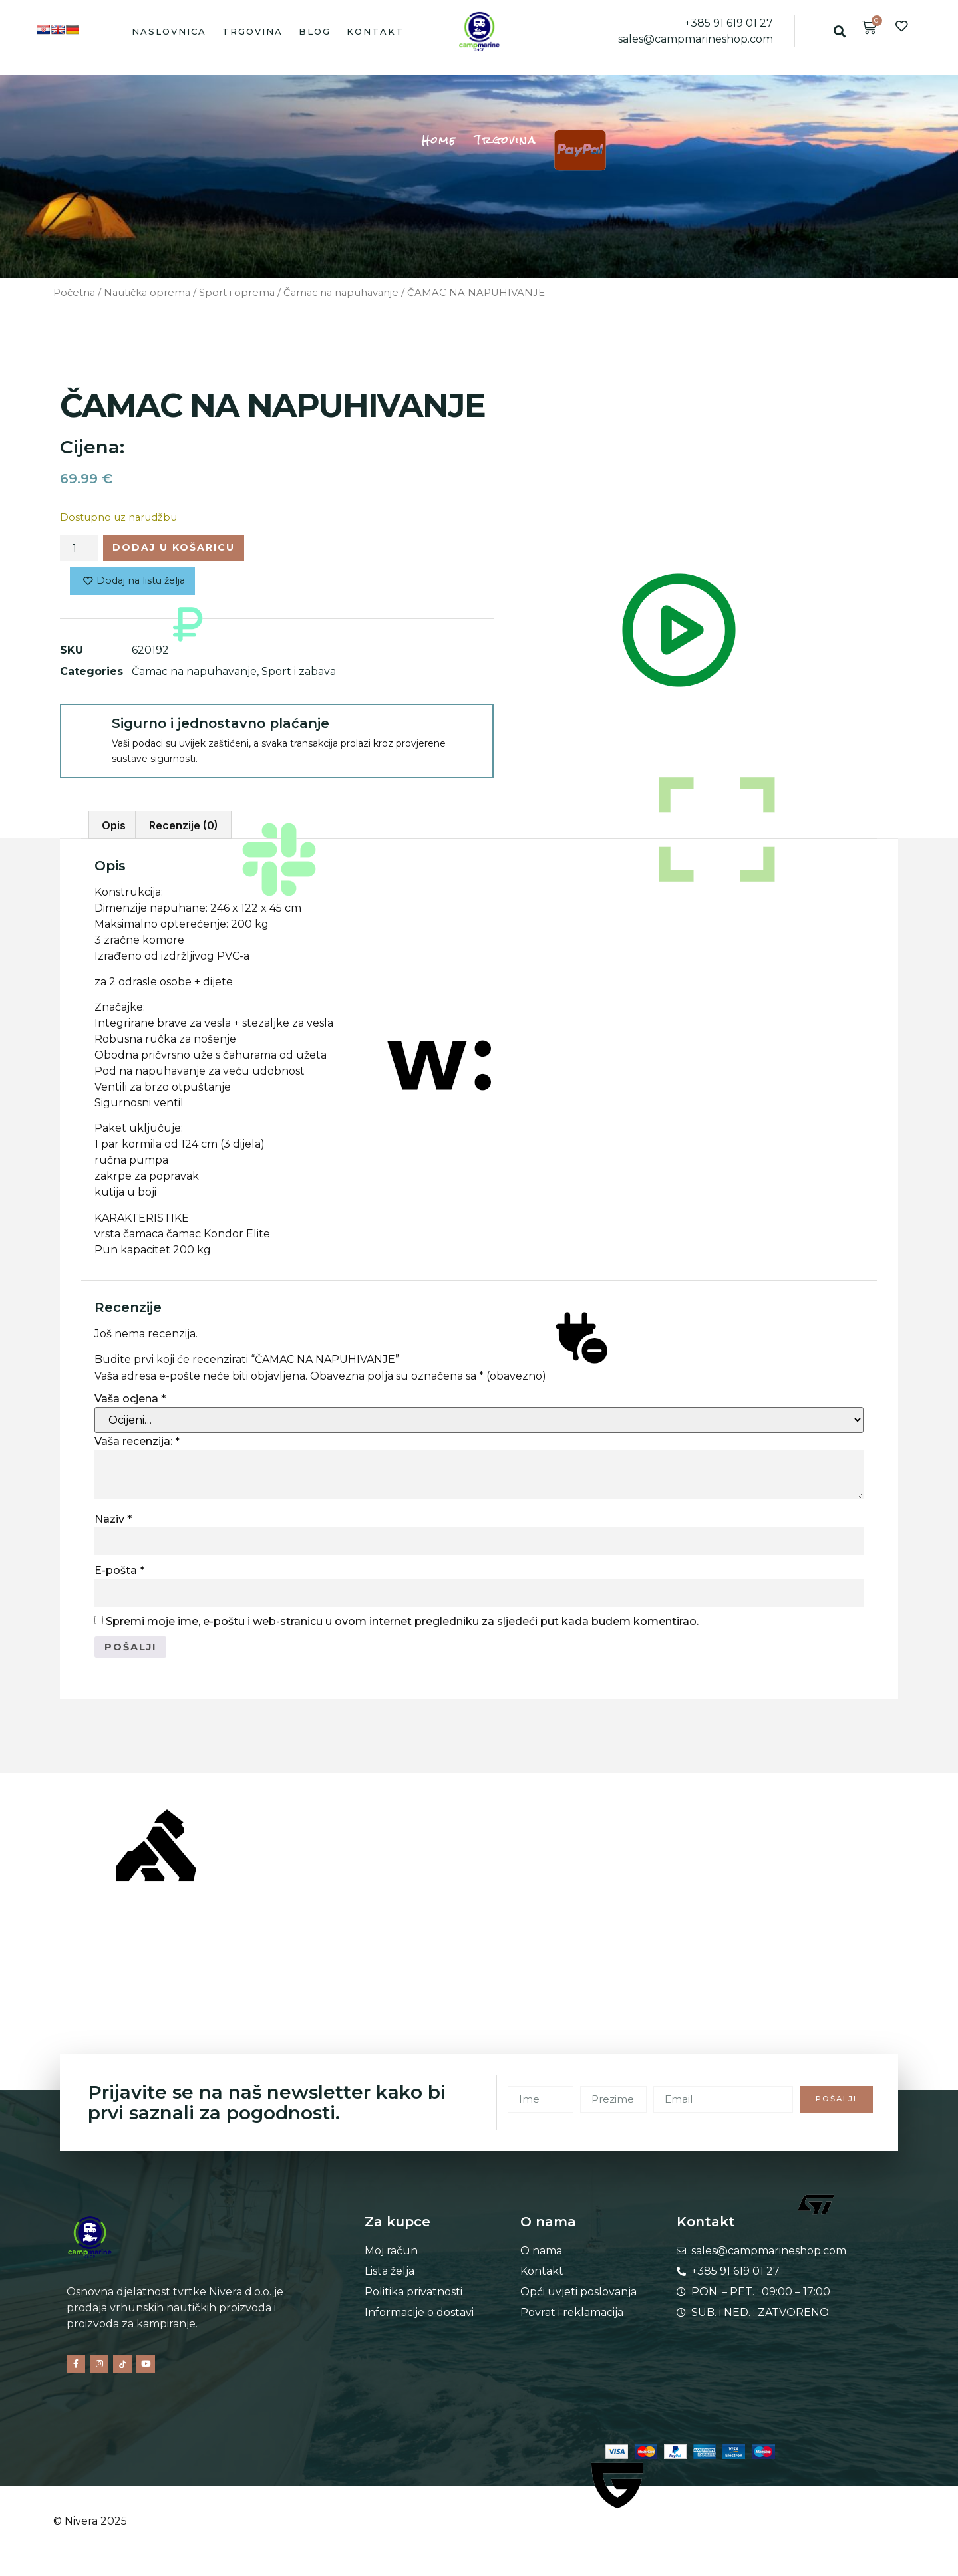  What do you see at coordinates (679, 630) in the screenshot?
I see `play media or video content` at bounding box center [679, 630].